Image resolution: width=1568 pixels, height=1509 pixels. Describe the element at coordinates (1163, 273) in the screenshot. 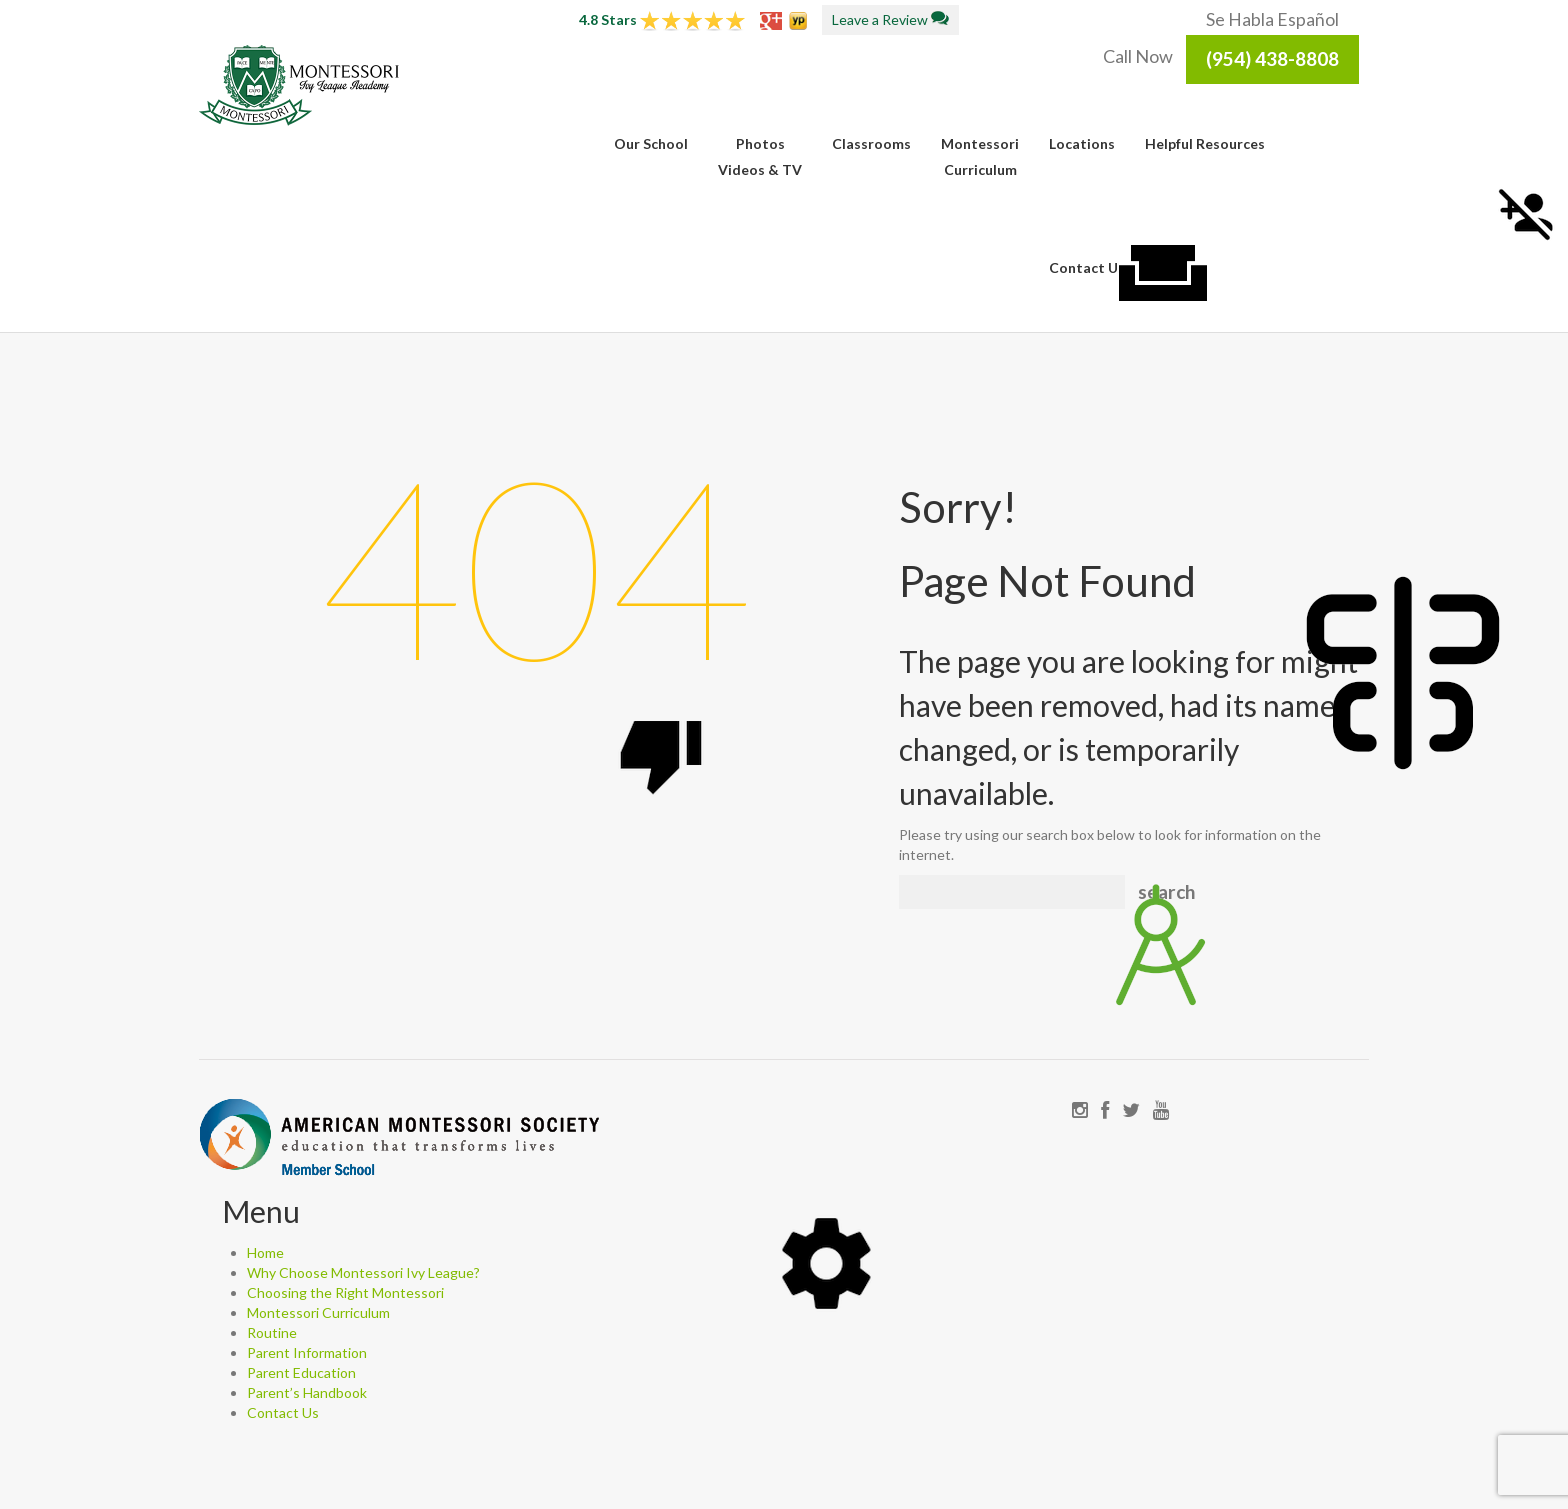

I see `view weekend or leisure activities` at that location.